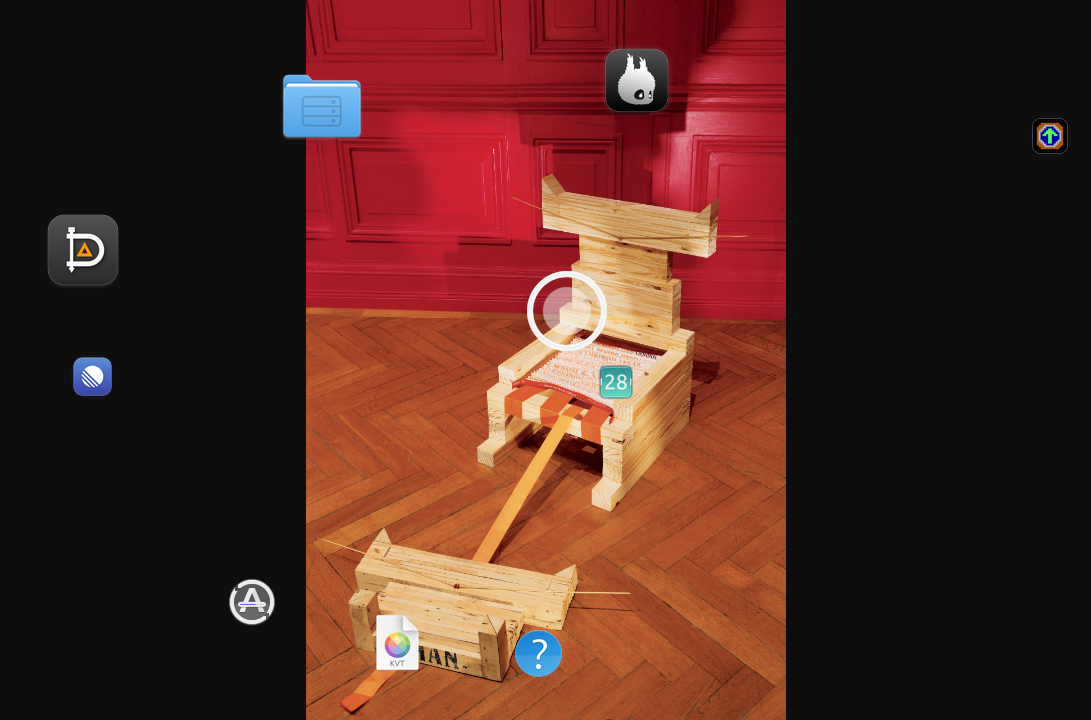 This screenshot has width=1091, height=720. I want to click on open the Linear app, so click(92, 376).